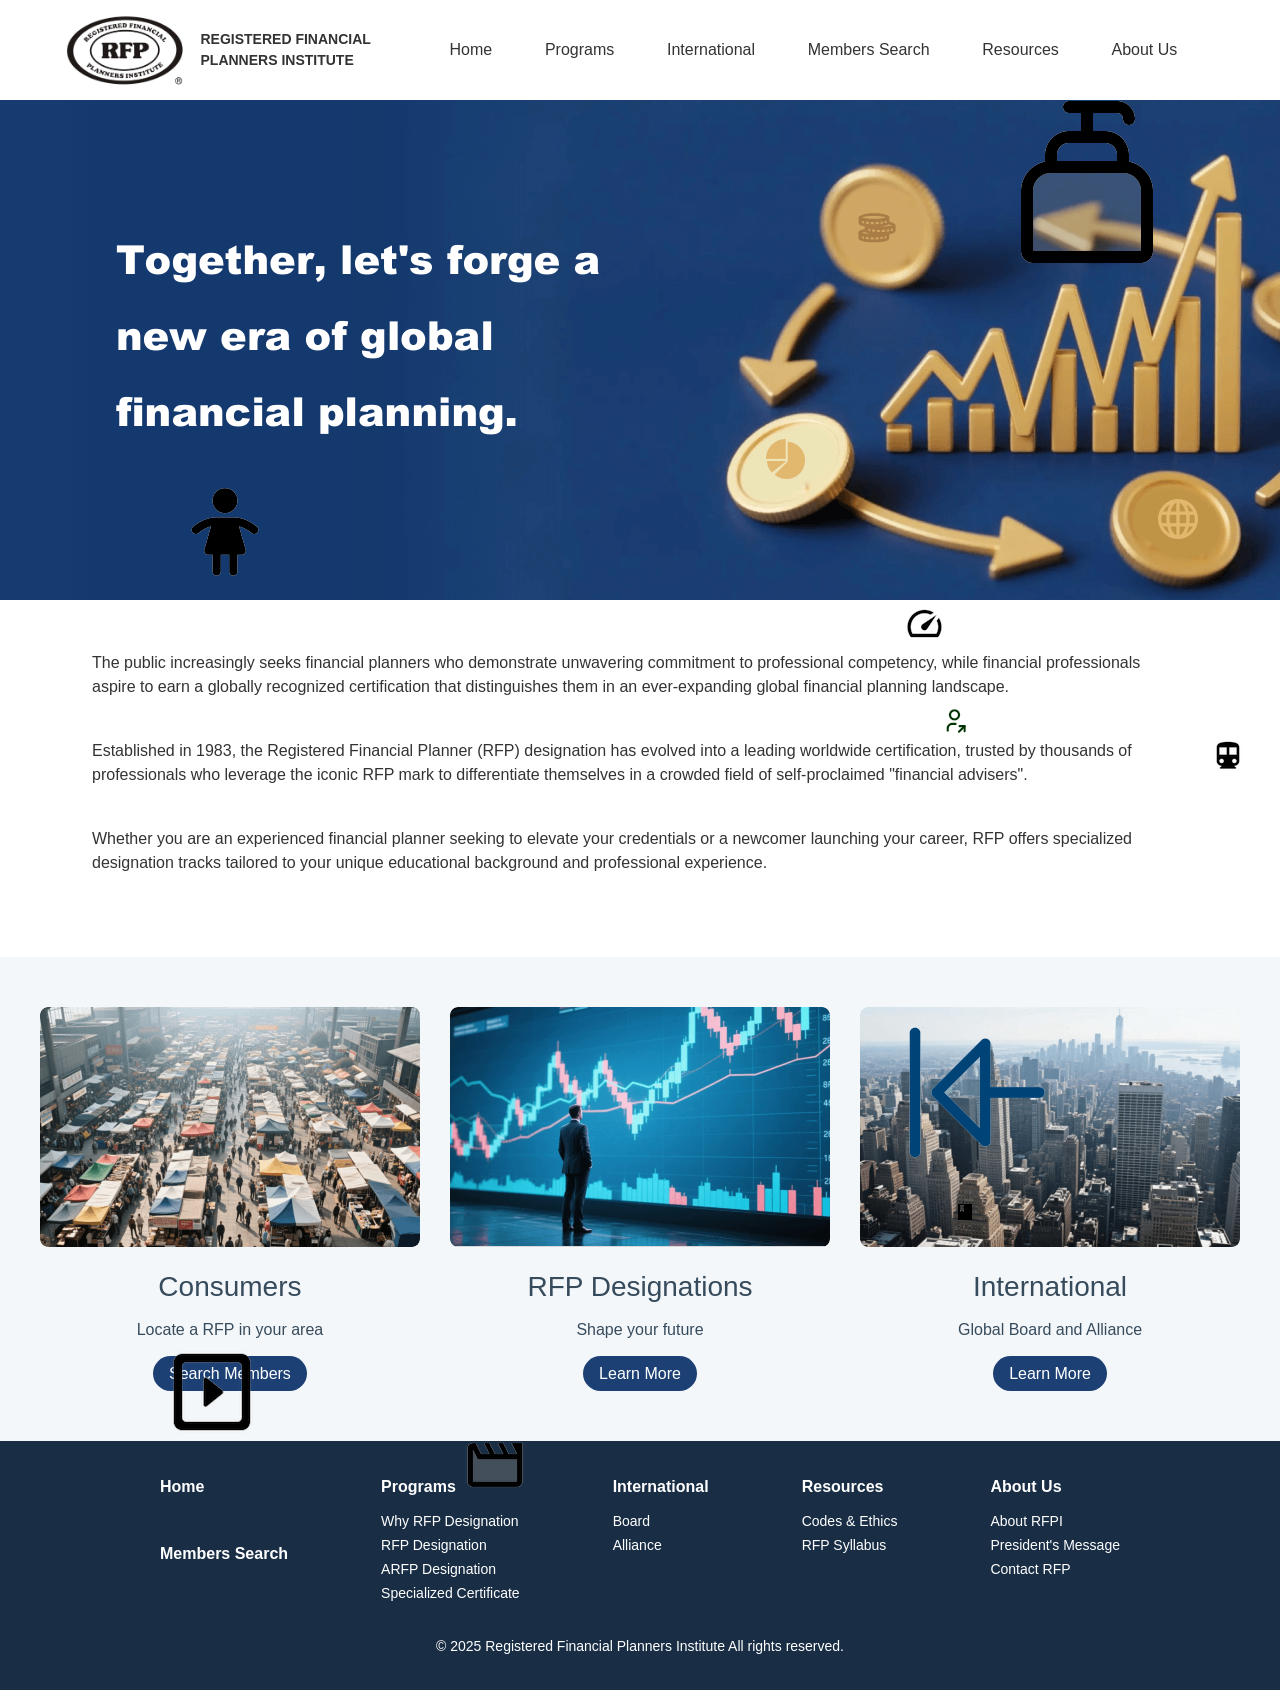 The height and width of the screenshot is (1690, 1280). What do you see at coordinates (965, 1212) in the screenshot?
I see `access your classes or courses` at bounding box center [965, 1212].